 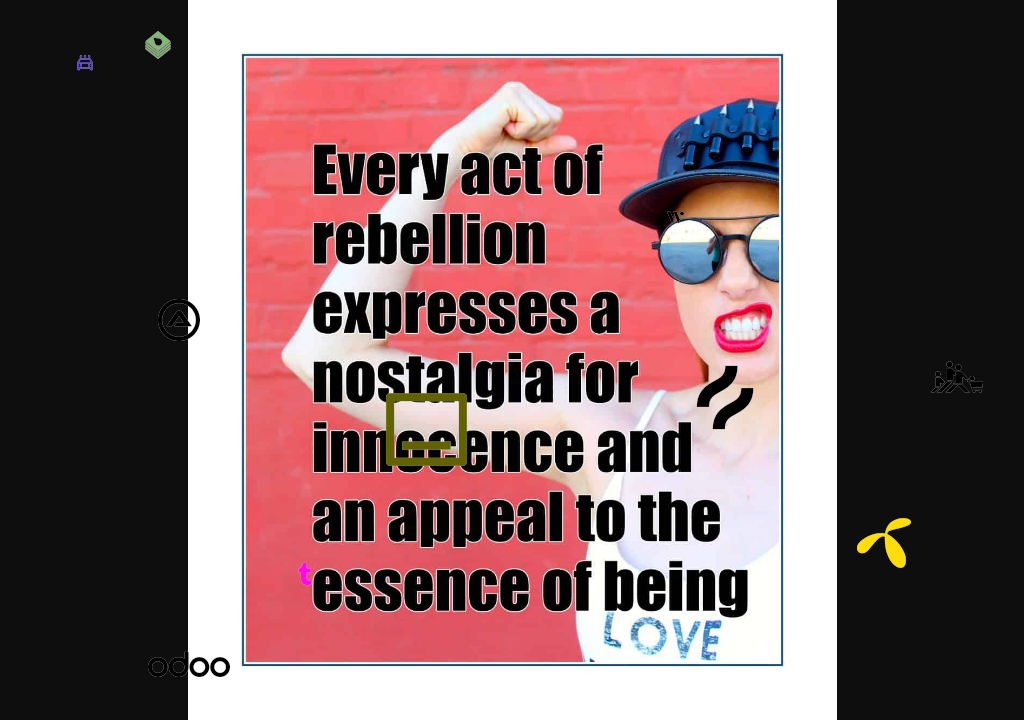 I want to click on hotjar analytics and feedback tool logo, so click(x=724, y=397).